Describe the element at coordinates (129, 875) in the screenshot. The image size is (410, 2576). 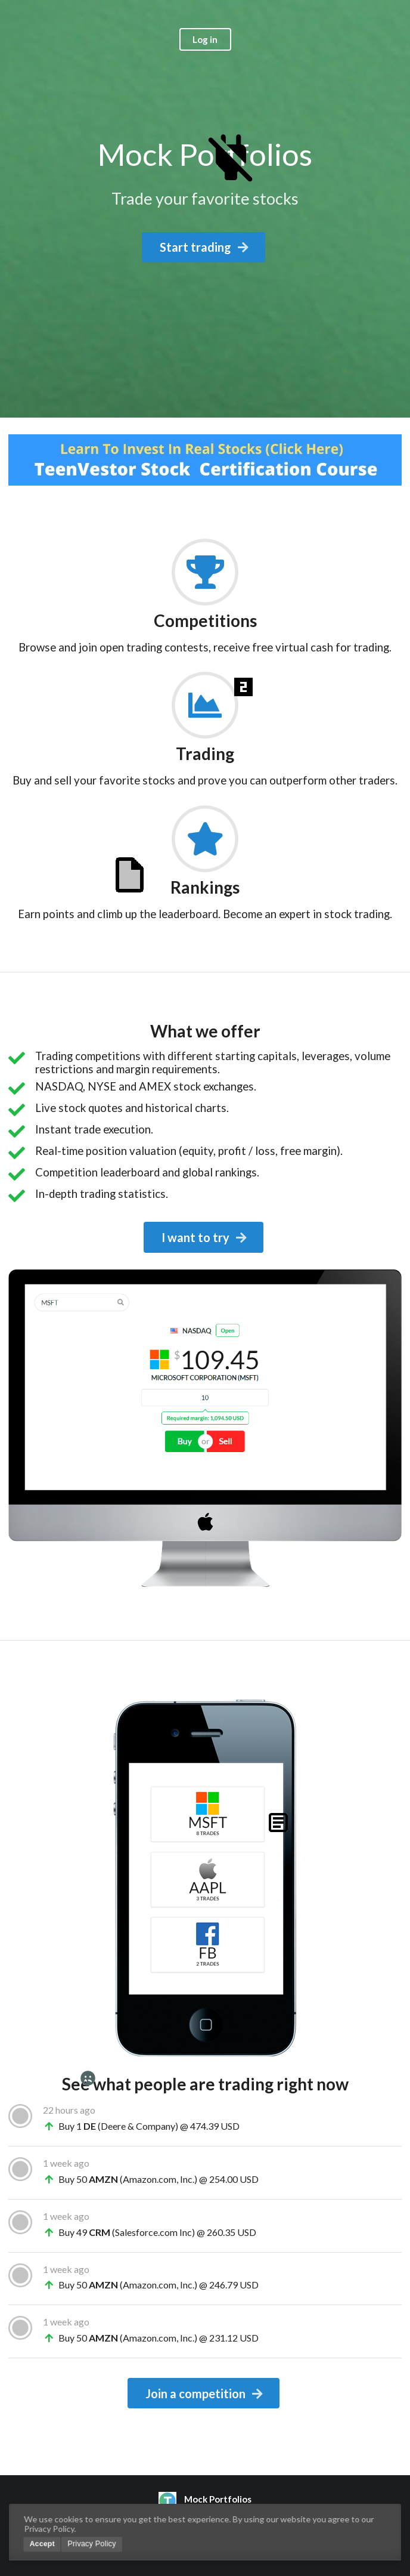
I see `insert or attach a file` at that location.